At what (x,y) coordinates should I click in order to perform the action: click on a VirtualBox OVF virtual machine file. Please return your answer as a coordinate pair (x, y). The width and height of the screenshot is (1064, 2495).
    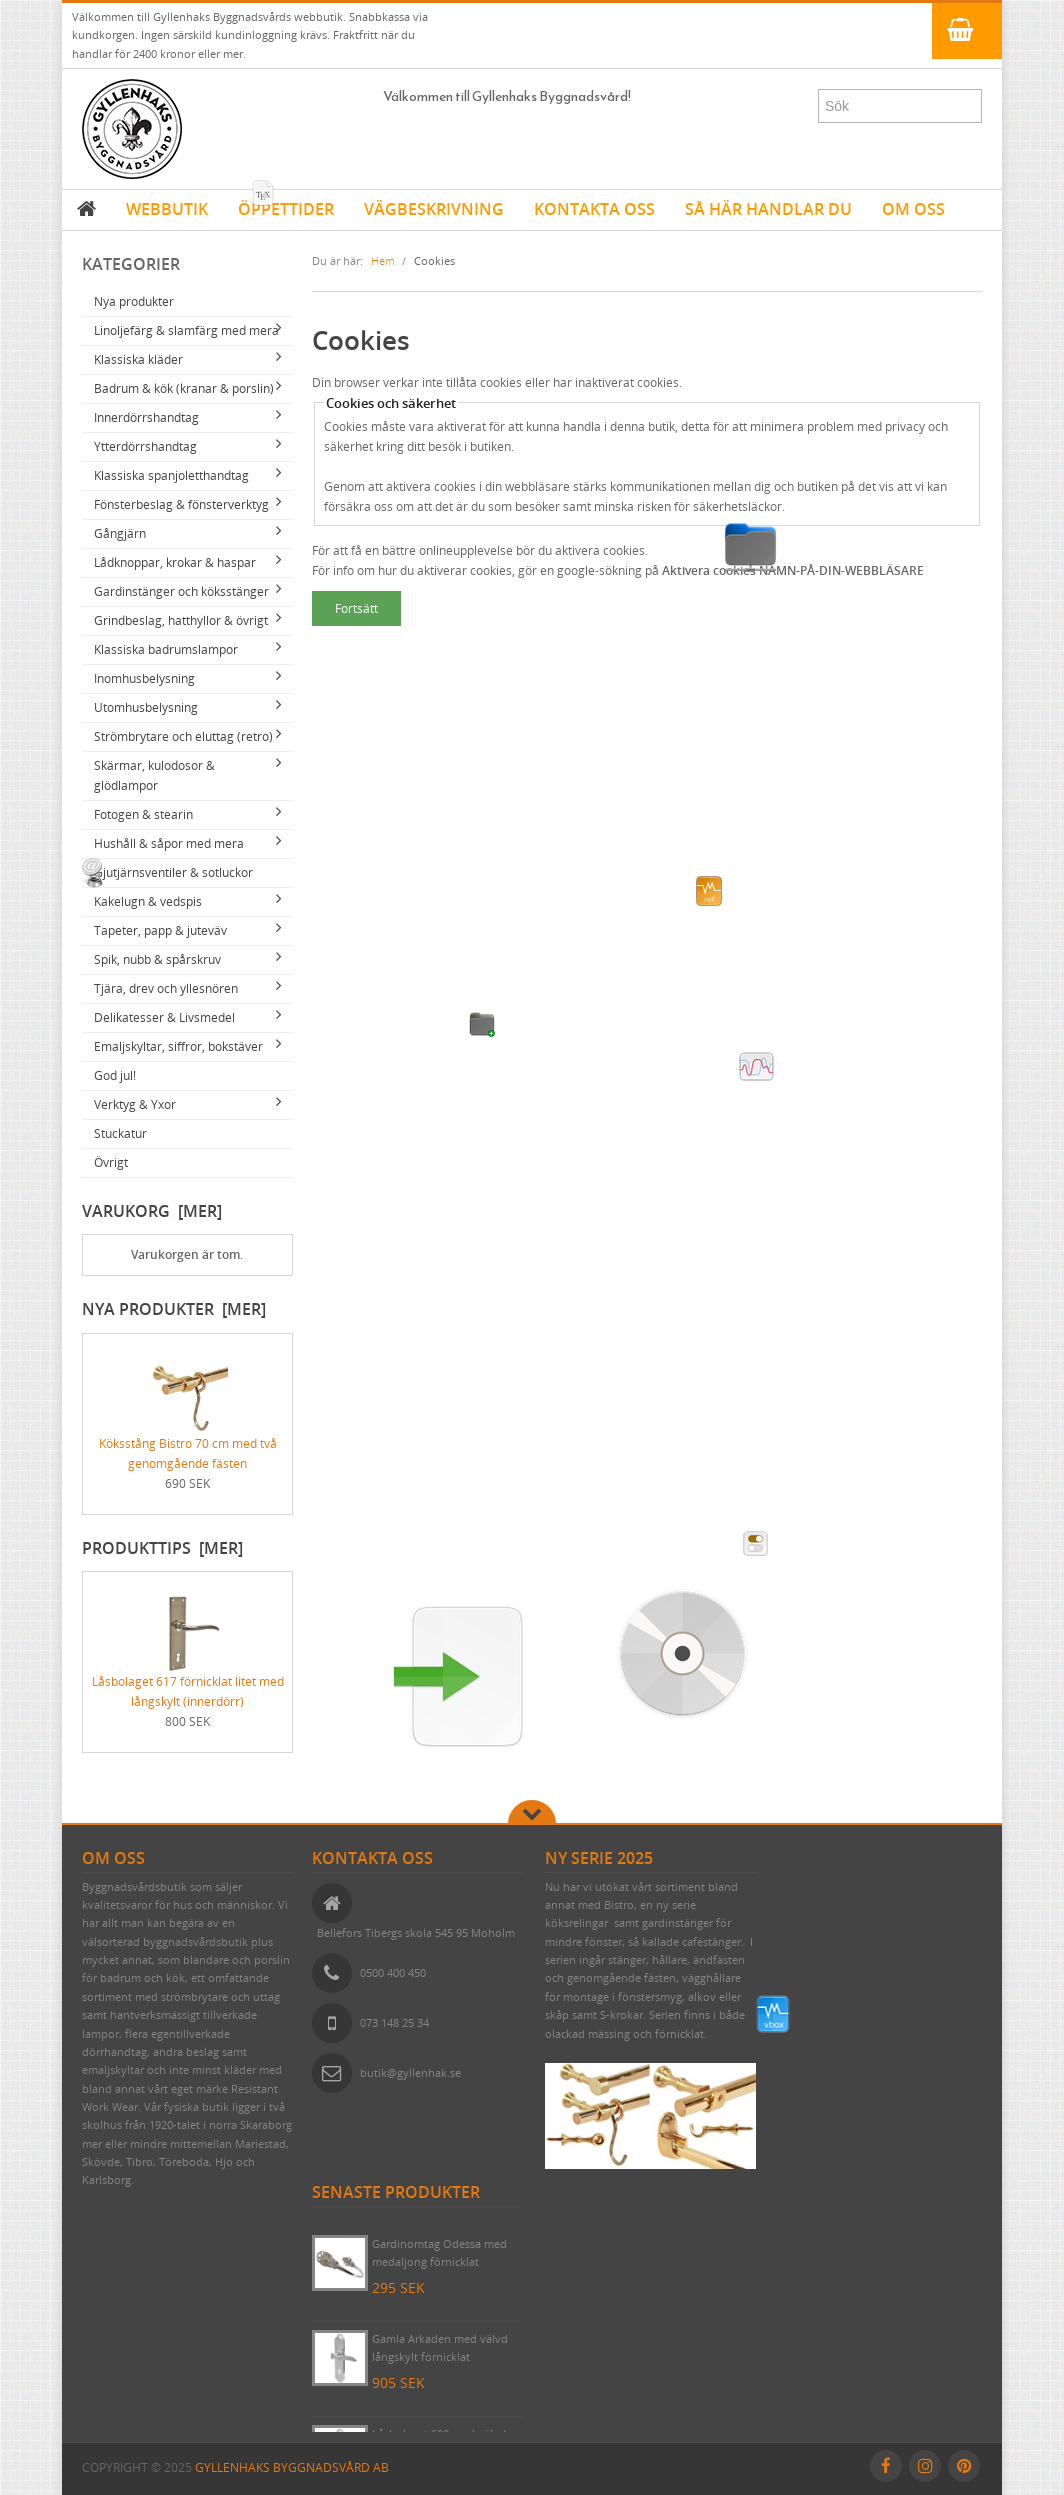
    Looking at the image, I should click on (709, 891).